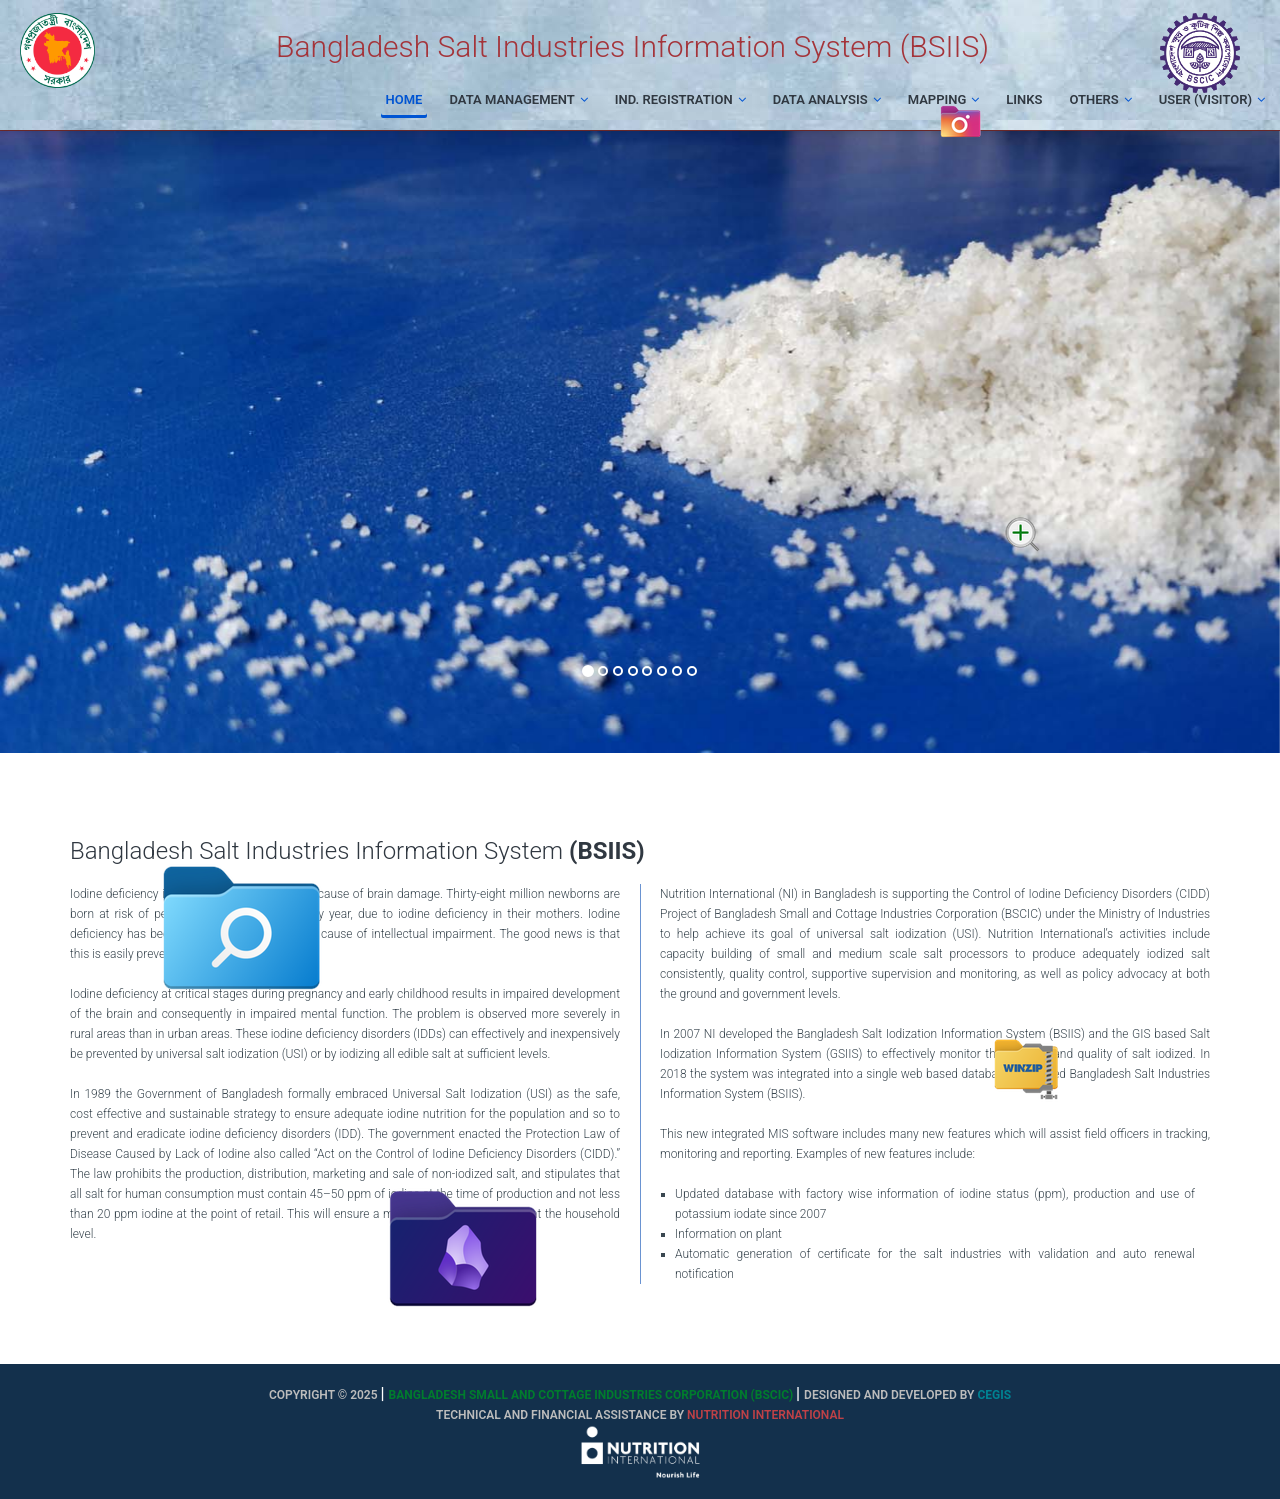  Describe the element at coordinates (241, 932) in the screenshot. I see `search within folder contents` at that location.